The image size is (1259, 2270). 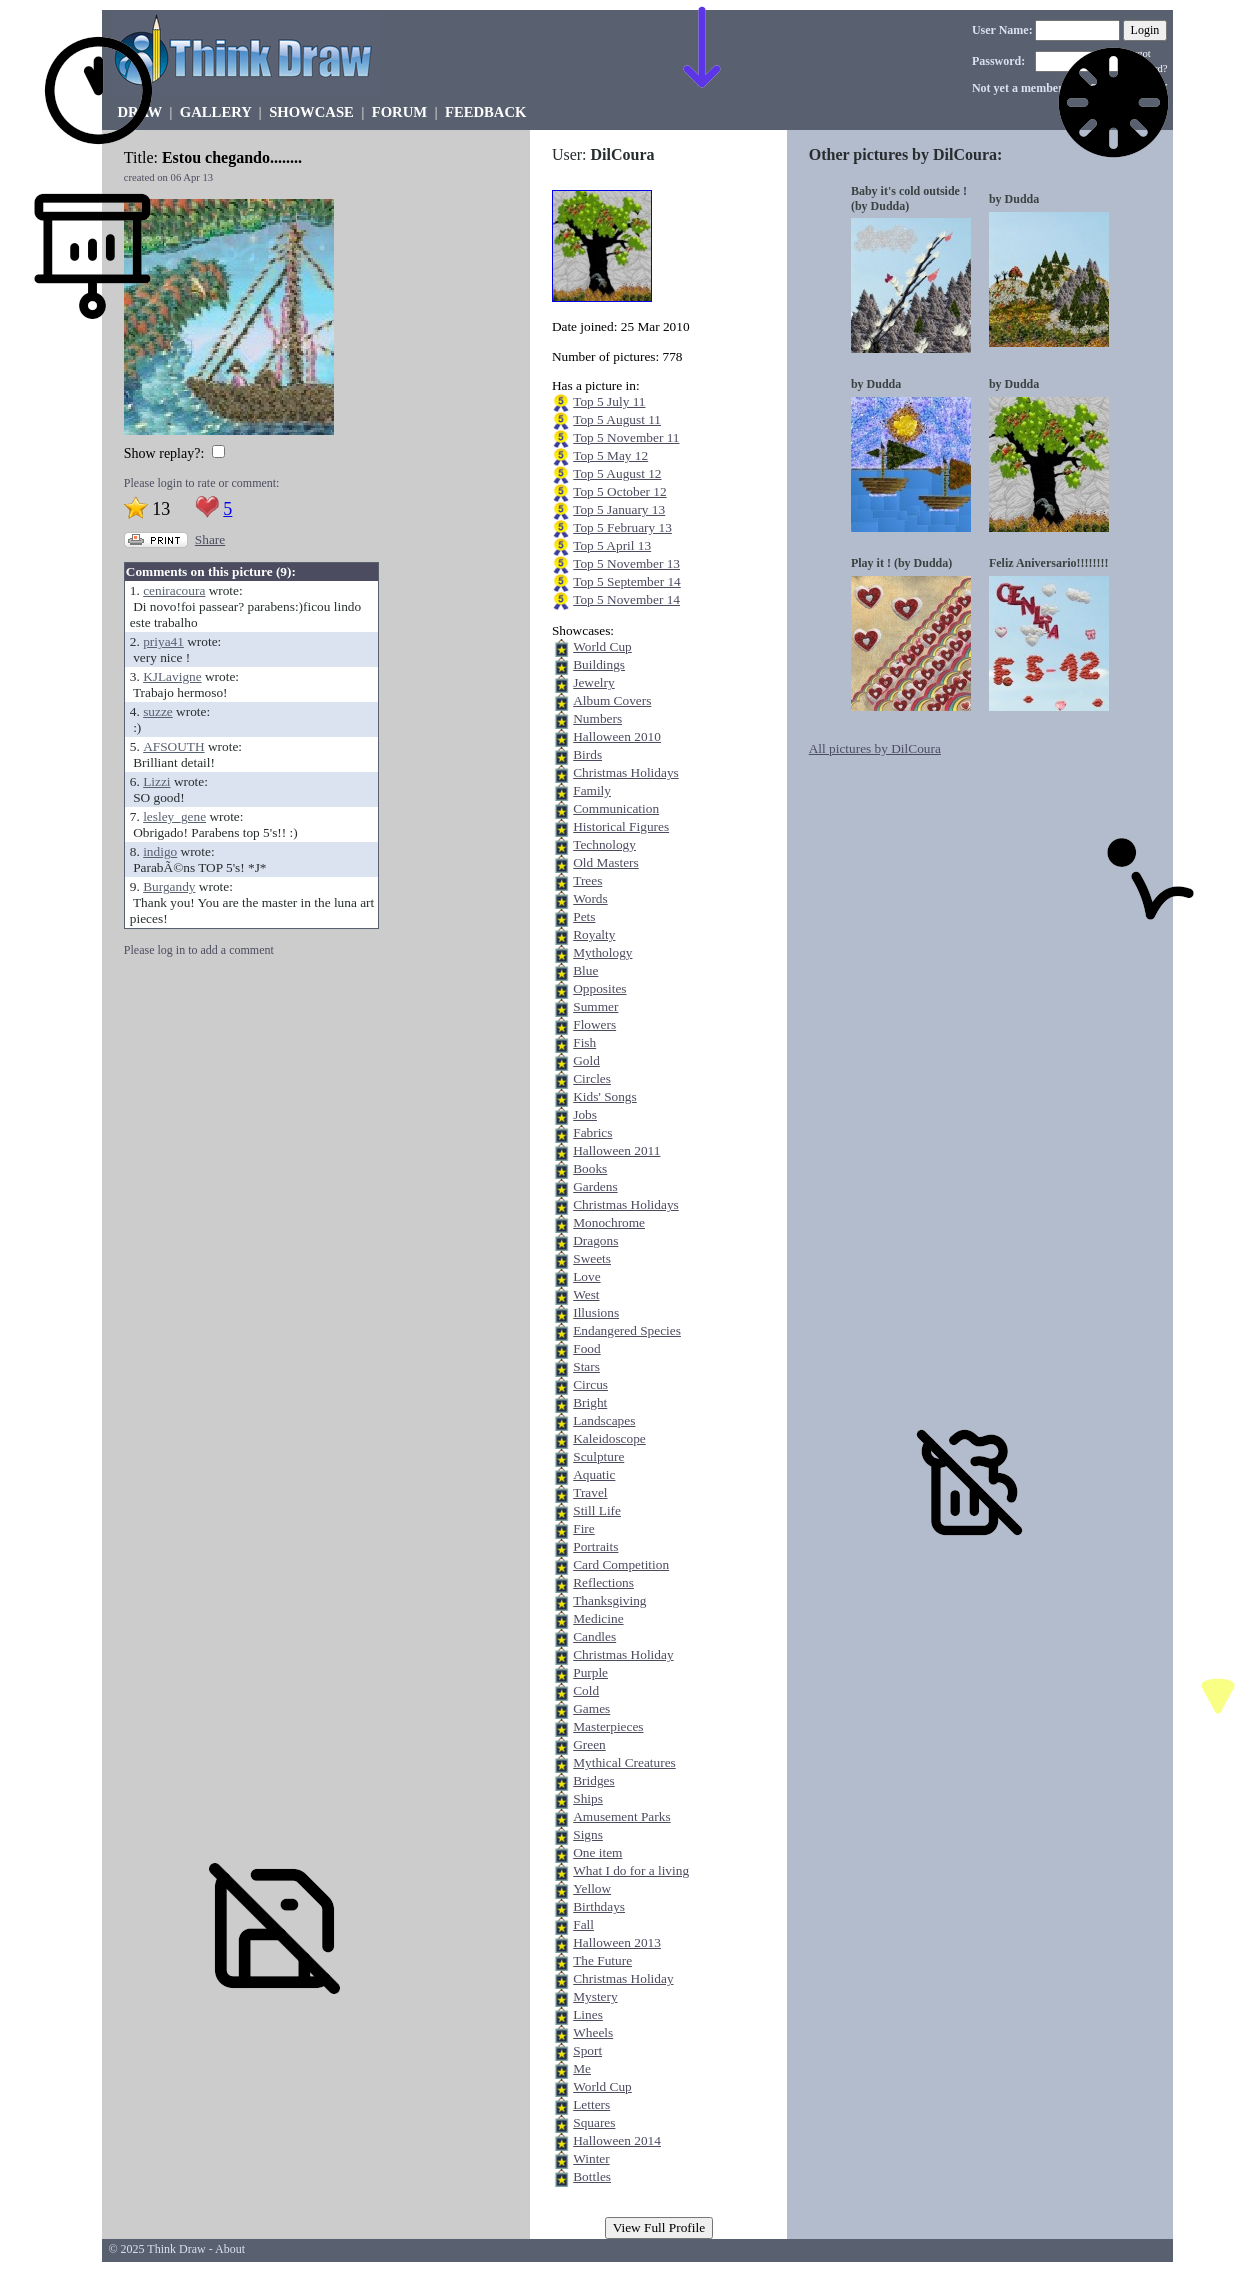 What do you see at coordinates (1150, 876) in the screenshot?
I see `navigate back or return to previous screen` at bounding box center [1150, 876].